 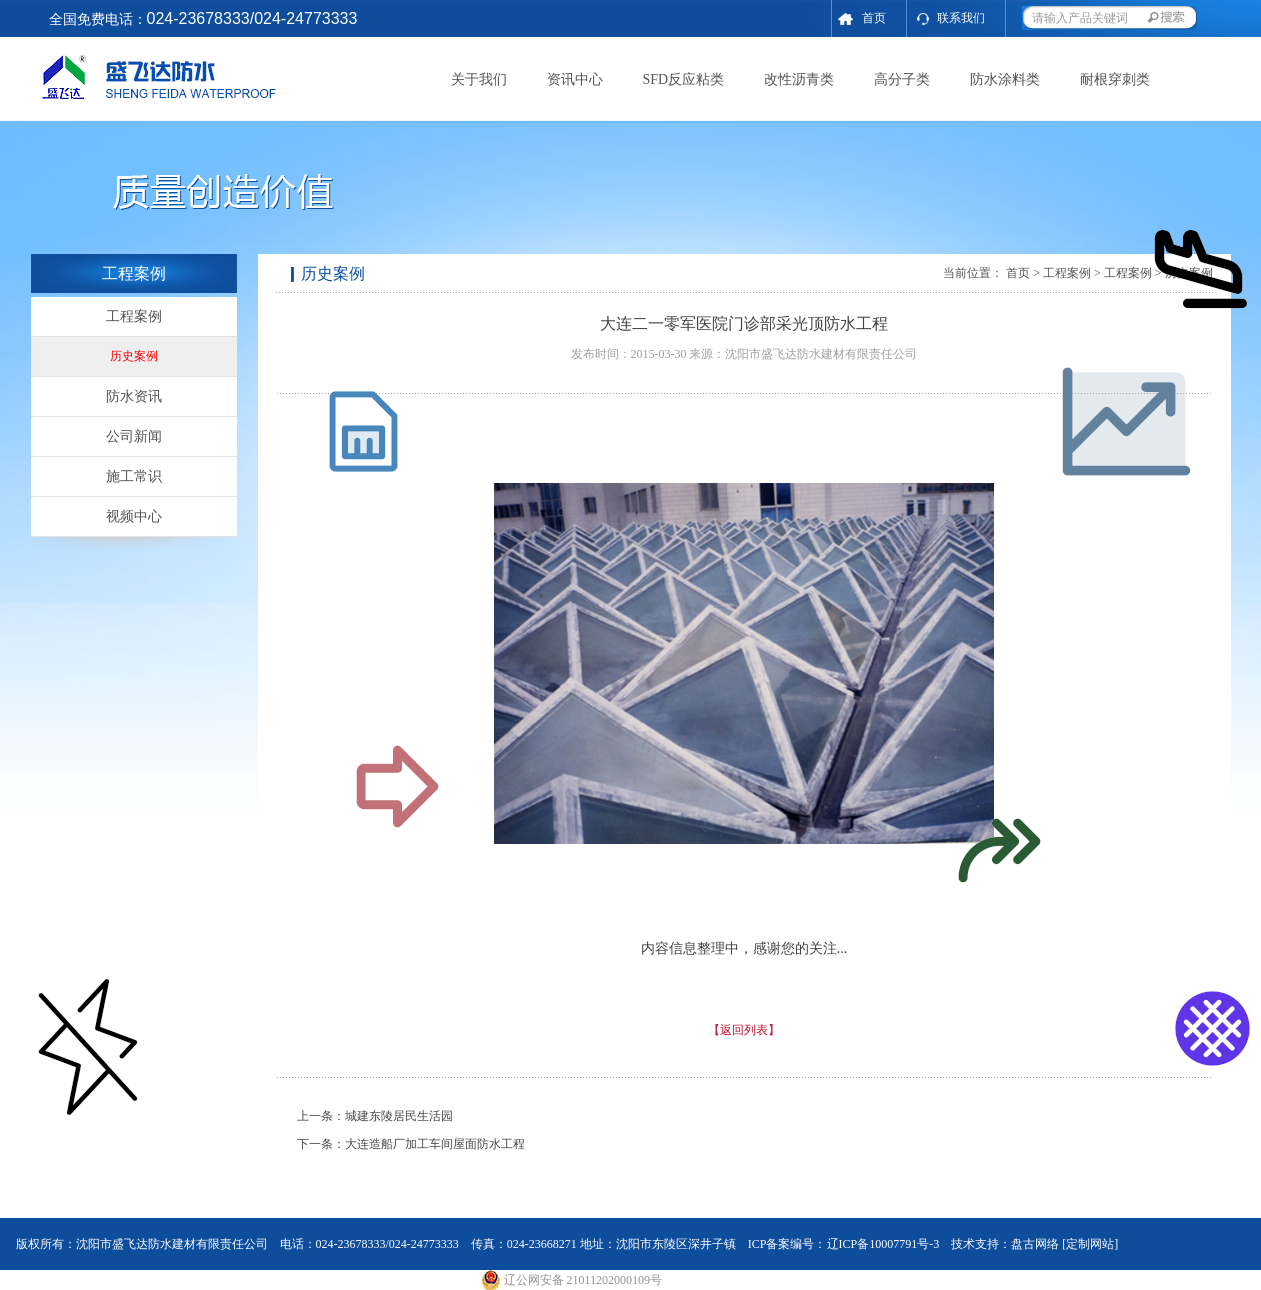 What do you see at coordinates (1126, 421) in the screenshot?
I see `view analytics or performance trends` at bounding box center [1126, 421].